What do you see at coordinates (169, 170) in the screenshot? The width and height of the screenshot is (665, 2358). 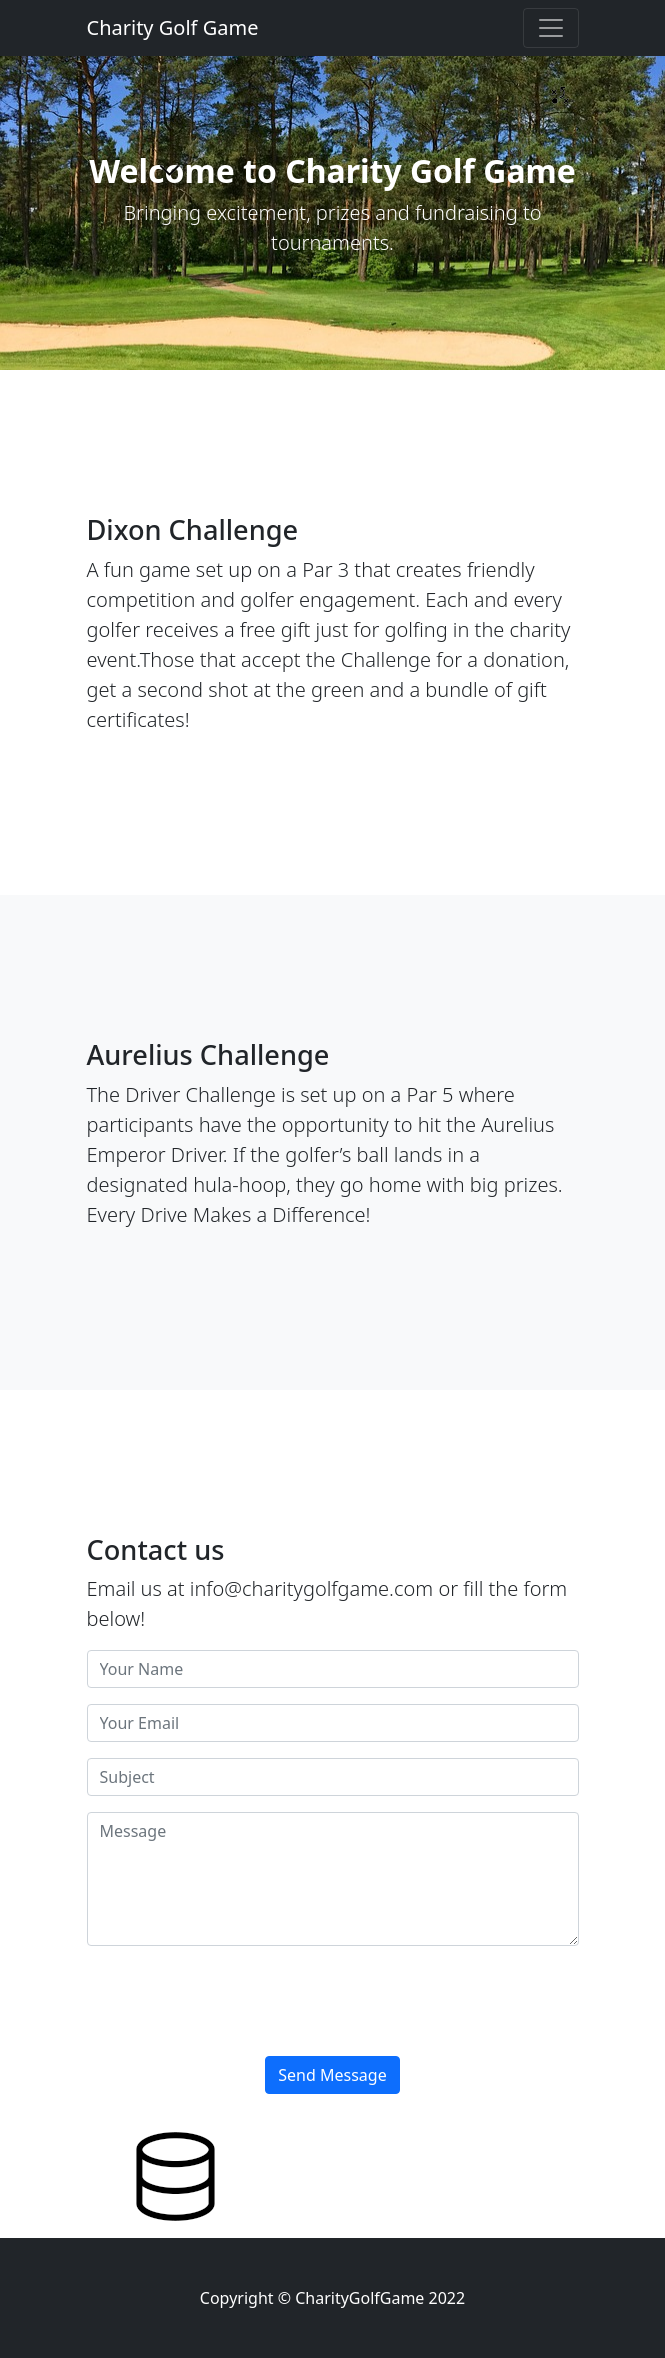 I see `expand a dropdown menu or collapsible section` at bounding box center [169, 170].